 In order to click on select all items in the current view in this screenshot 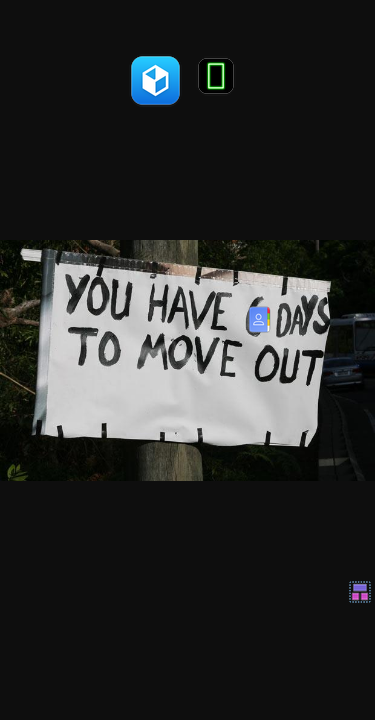, I will do `click(360, 592)`.